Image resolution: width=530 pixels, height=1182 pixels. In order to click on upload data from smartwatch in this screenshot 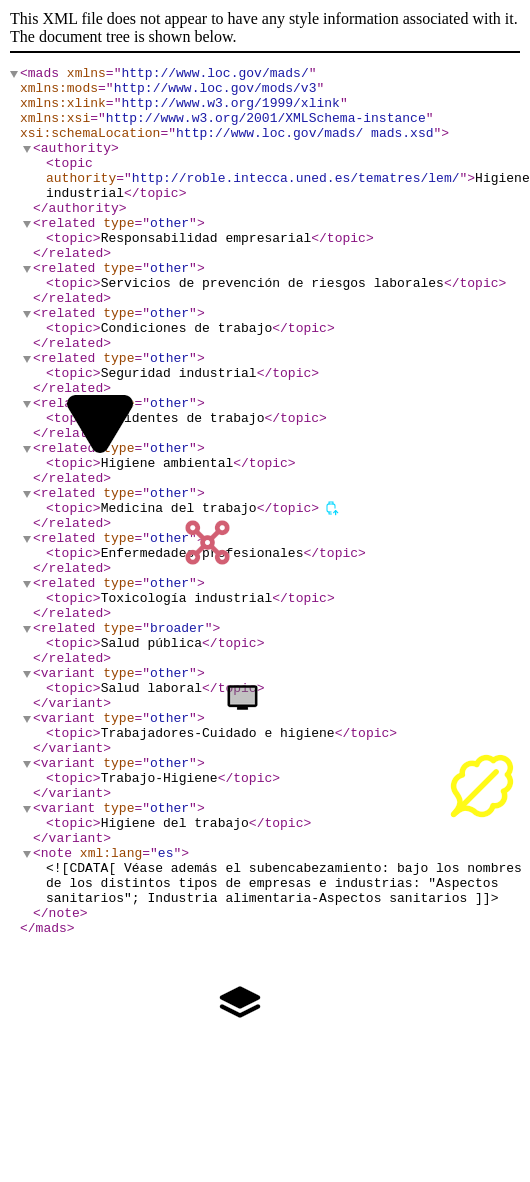, I will do `click(331, 508)`.